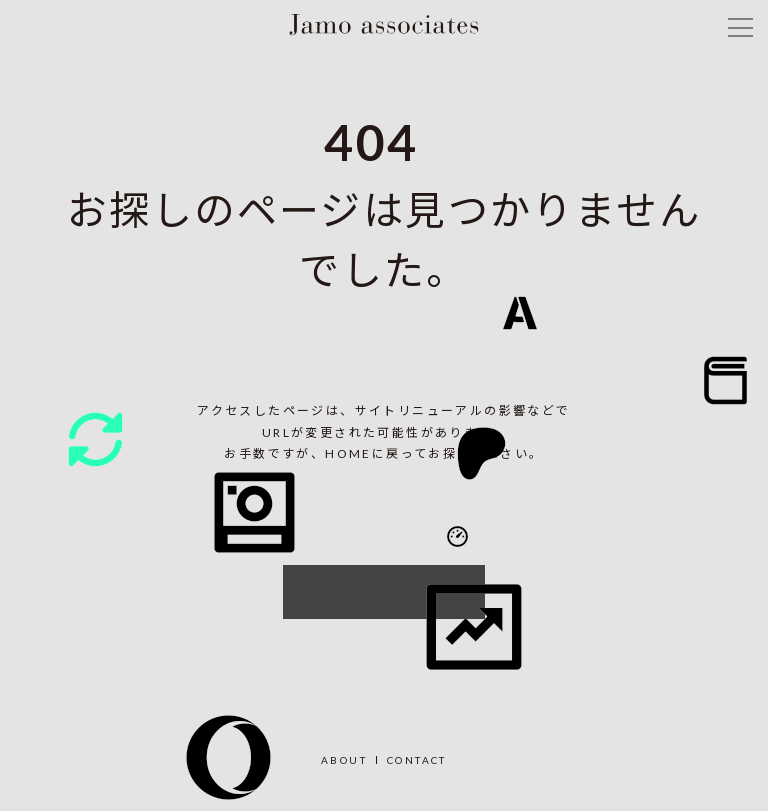 The width and height of the screenshot is (768, 811). I want to click on airbrake error monitoring service logo, so click(520, 313).